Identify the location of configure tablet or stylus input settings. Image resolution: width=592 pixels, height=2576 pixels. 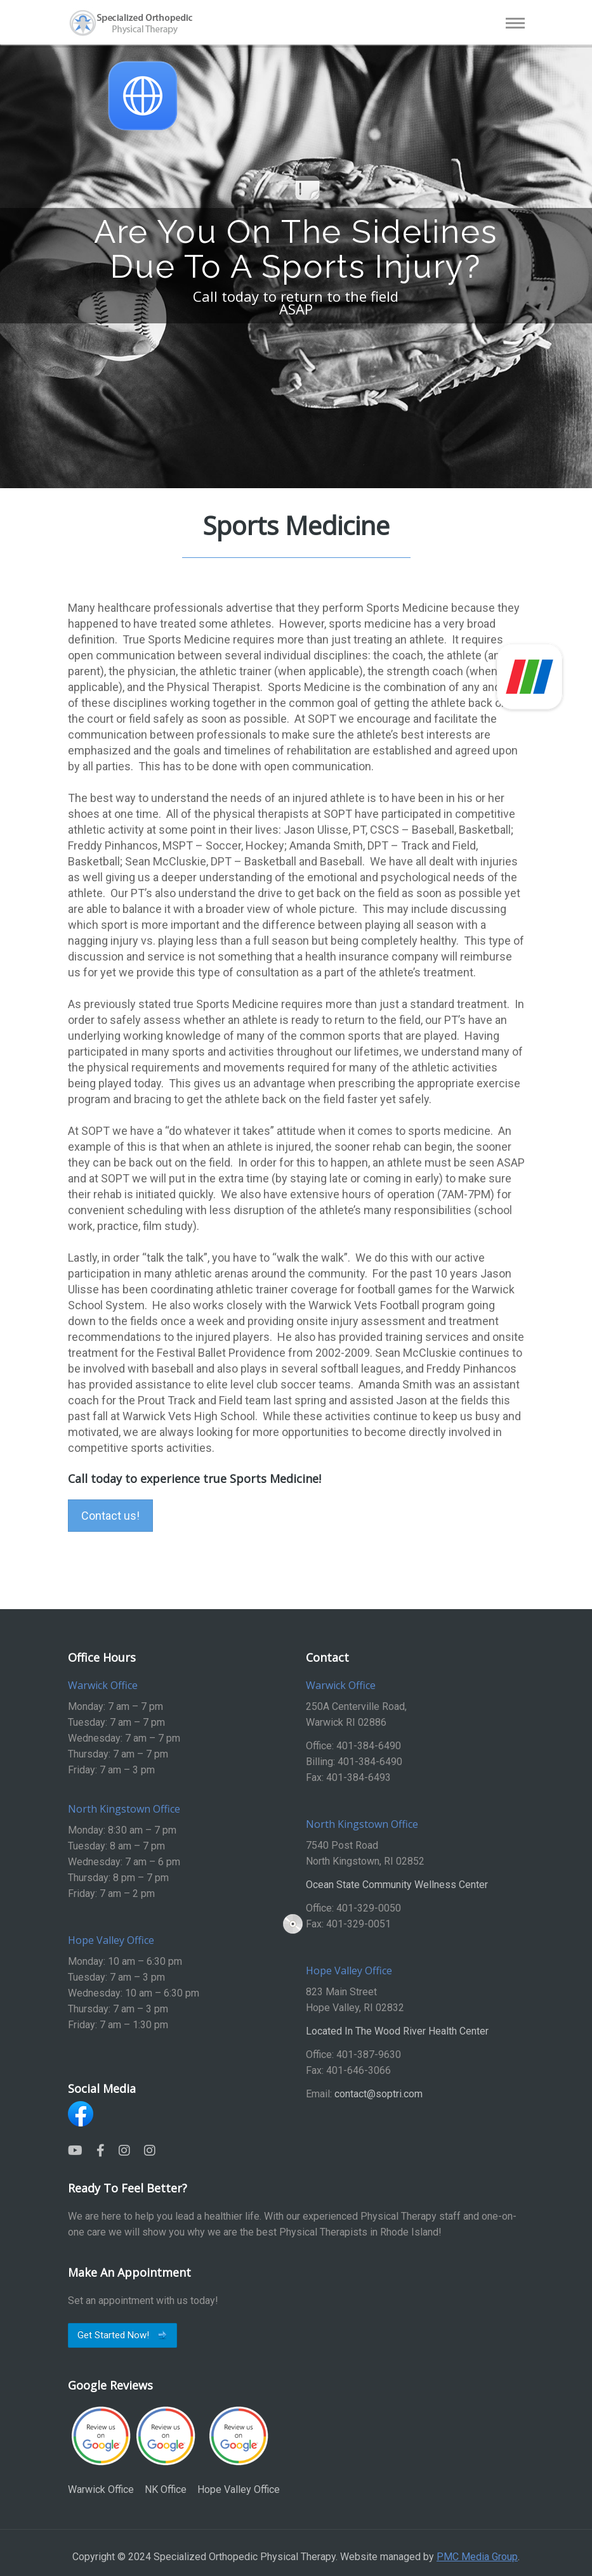
(307, 188).